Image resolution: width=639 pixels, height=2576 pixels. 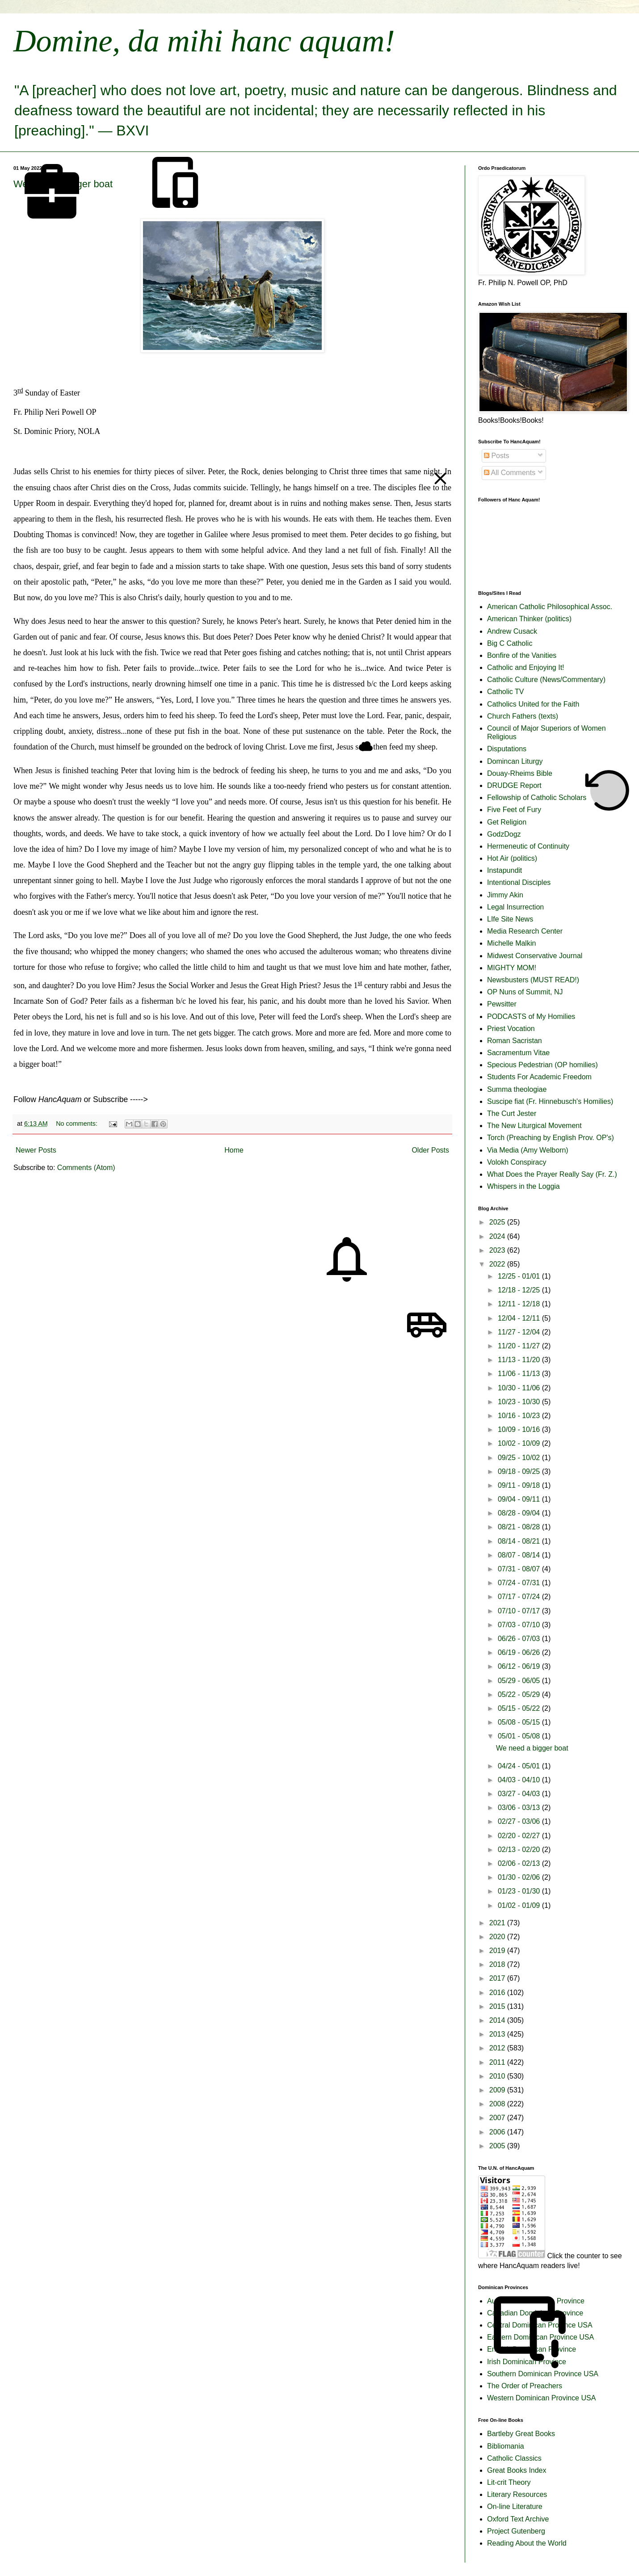 What do you see at coordinates (609, 790) in the screenshot?
I see `undo last action` at bounding box center [609, 790].